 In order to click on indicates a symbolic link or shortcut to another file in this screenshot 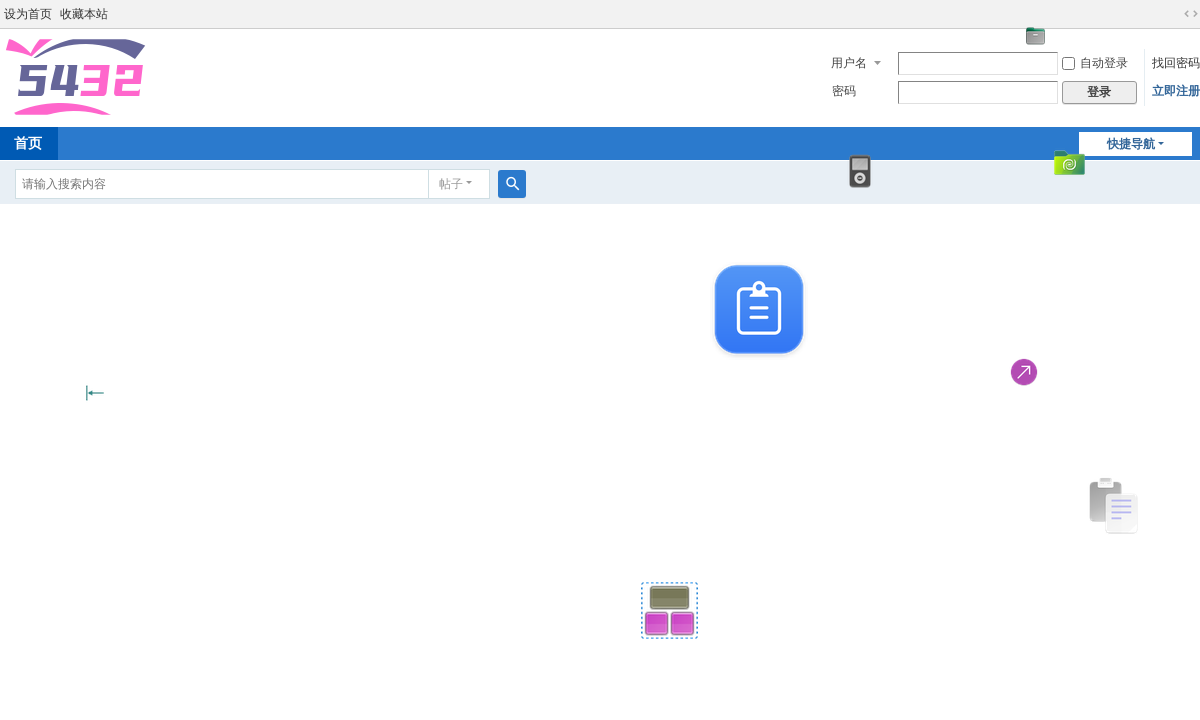, I will do `click(1024, 372)`.